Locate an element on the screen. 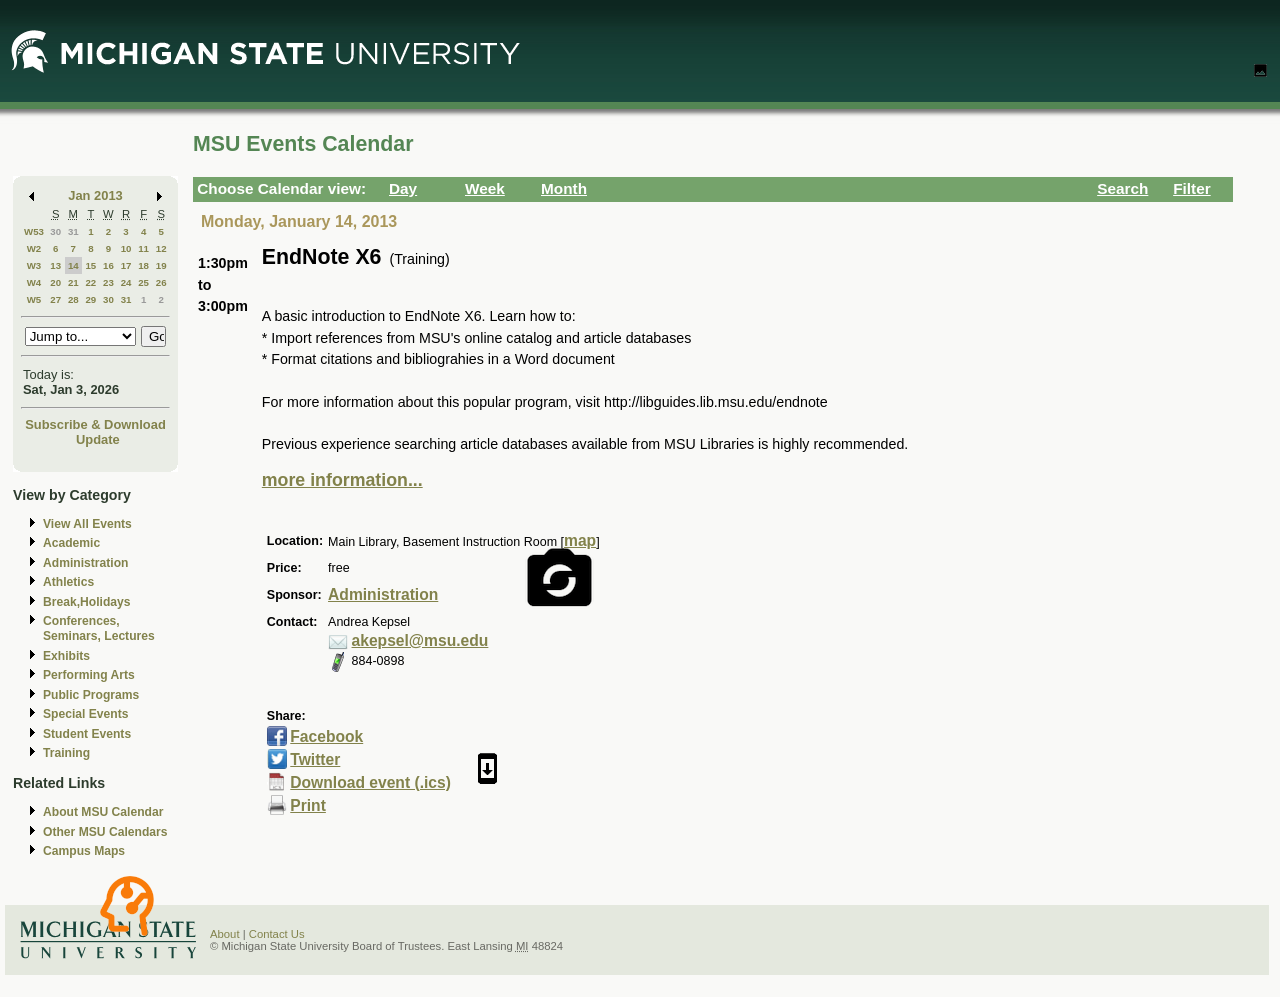 The height and width of the screenshot is (997, 1280). access AI or machine learning features is located at coordinates (128, 906).